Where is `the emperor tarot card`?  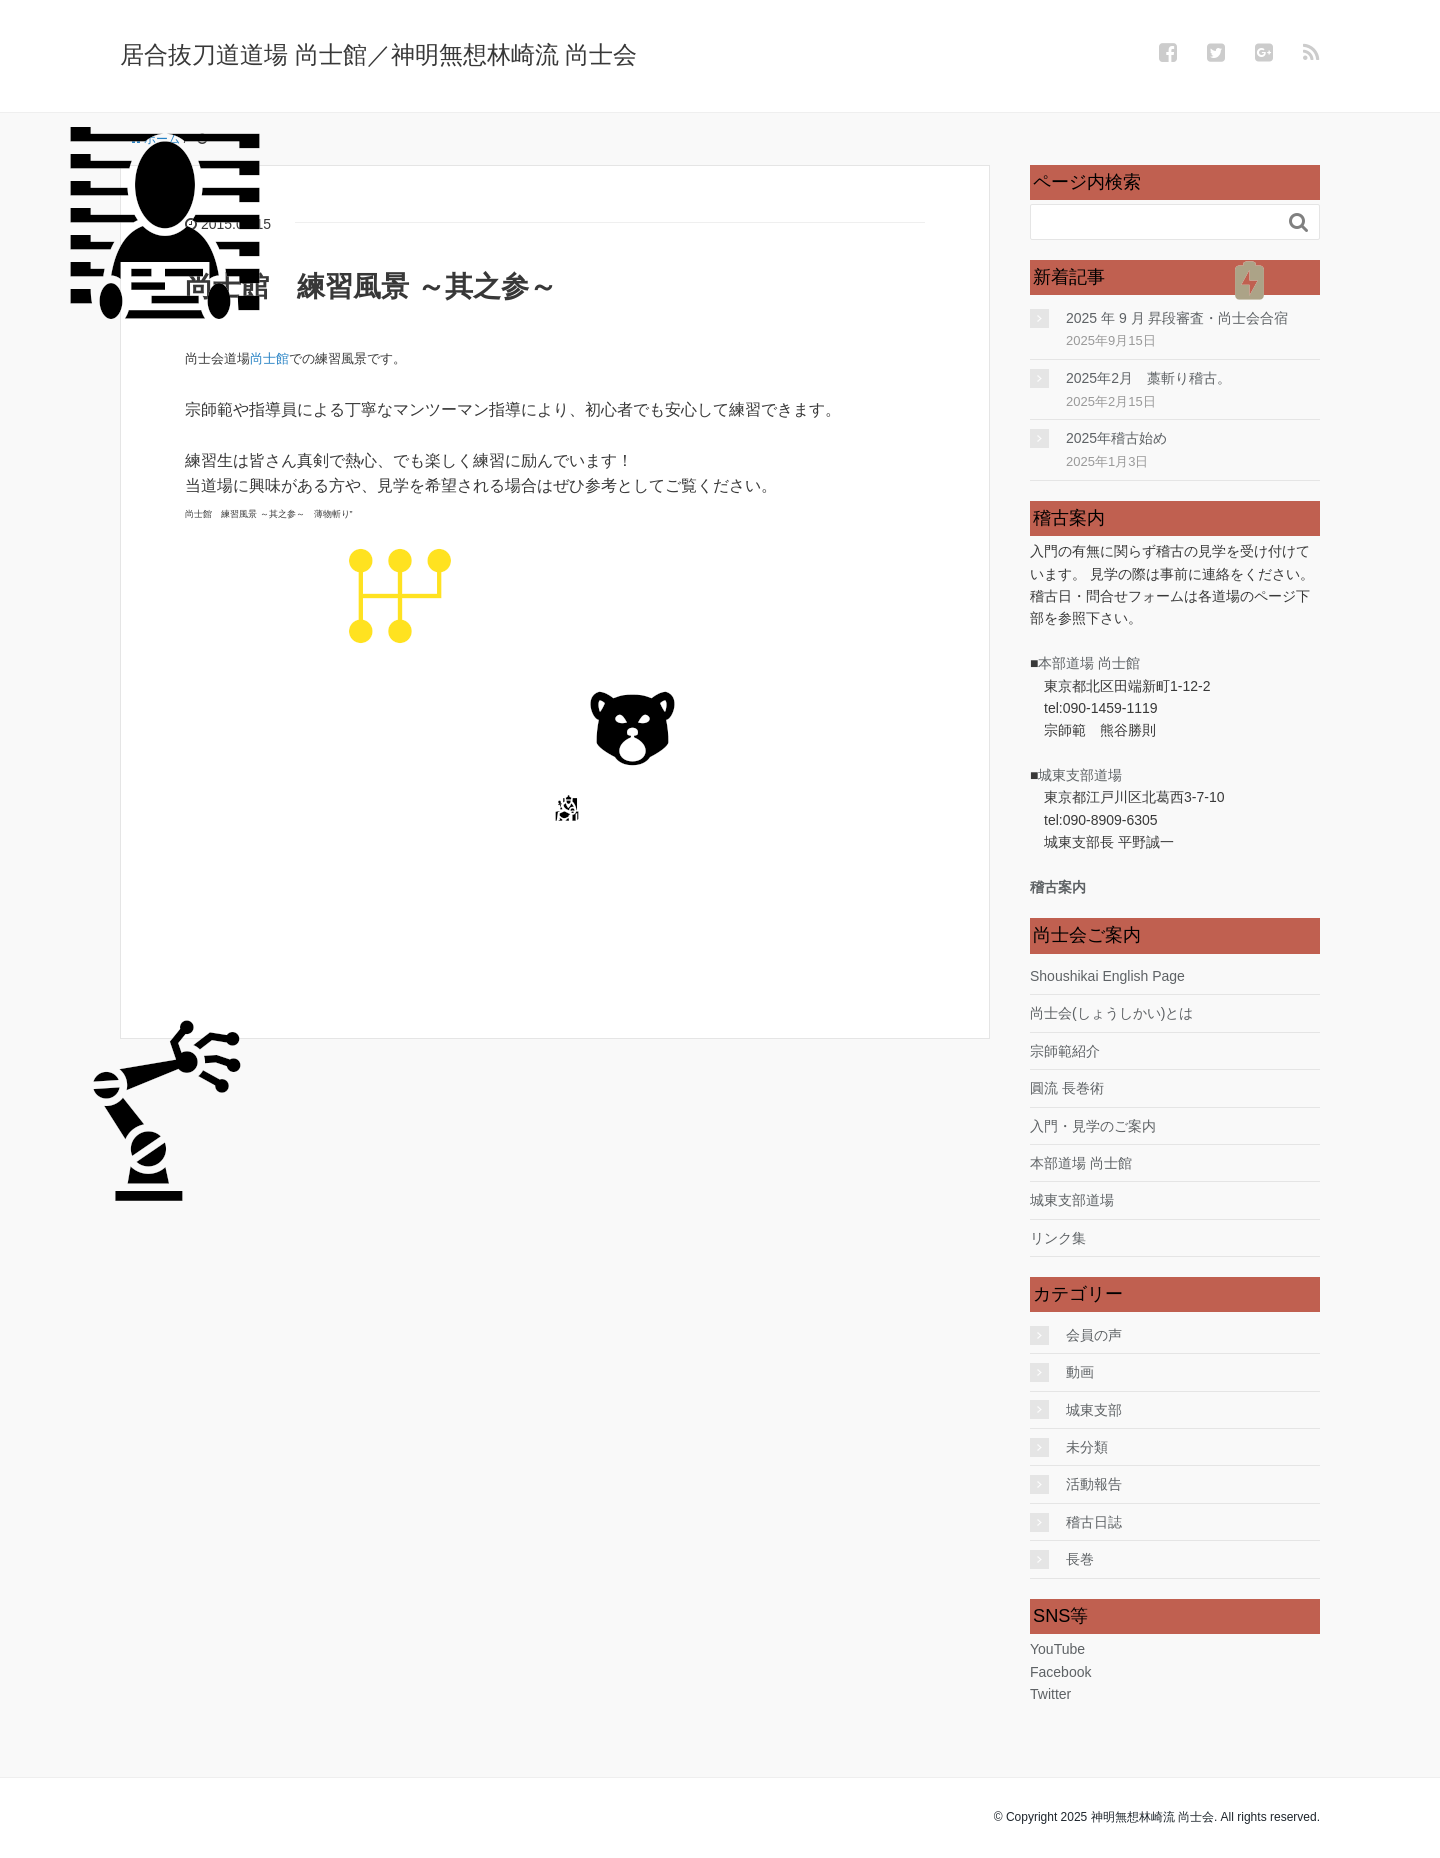
the emperor tarot card is located at coordinates (567, 808).